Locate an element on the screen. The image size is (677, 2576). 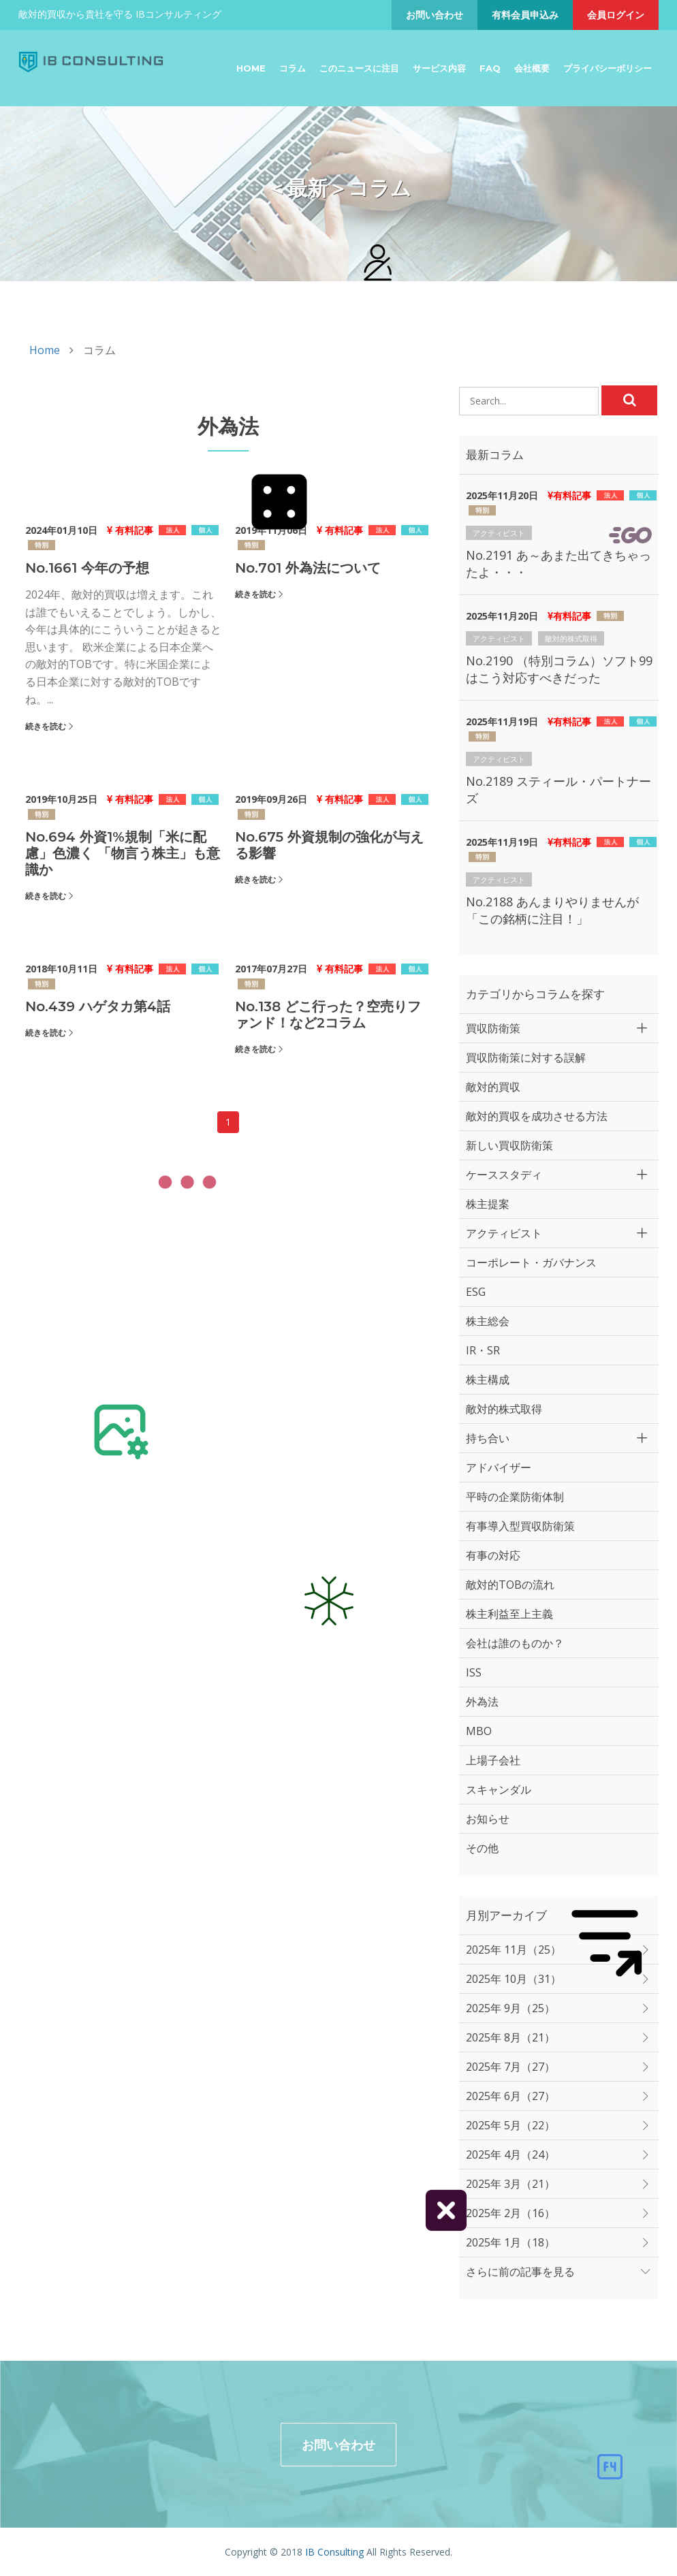
access image or photo settings is located at coordinates (120, 1430).